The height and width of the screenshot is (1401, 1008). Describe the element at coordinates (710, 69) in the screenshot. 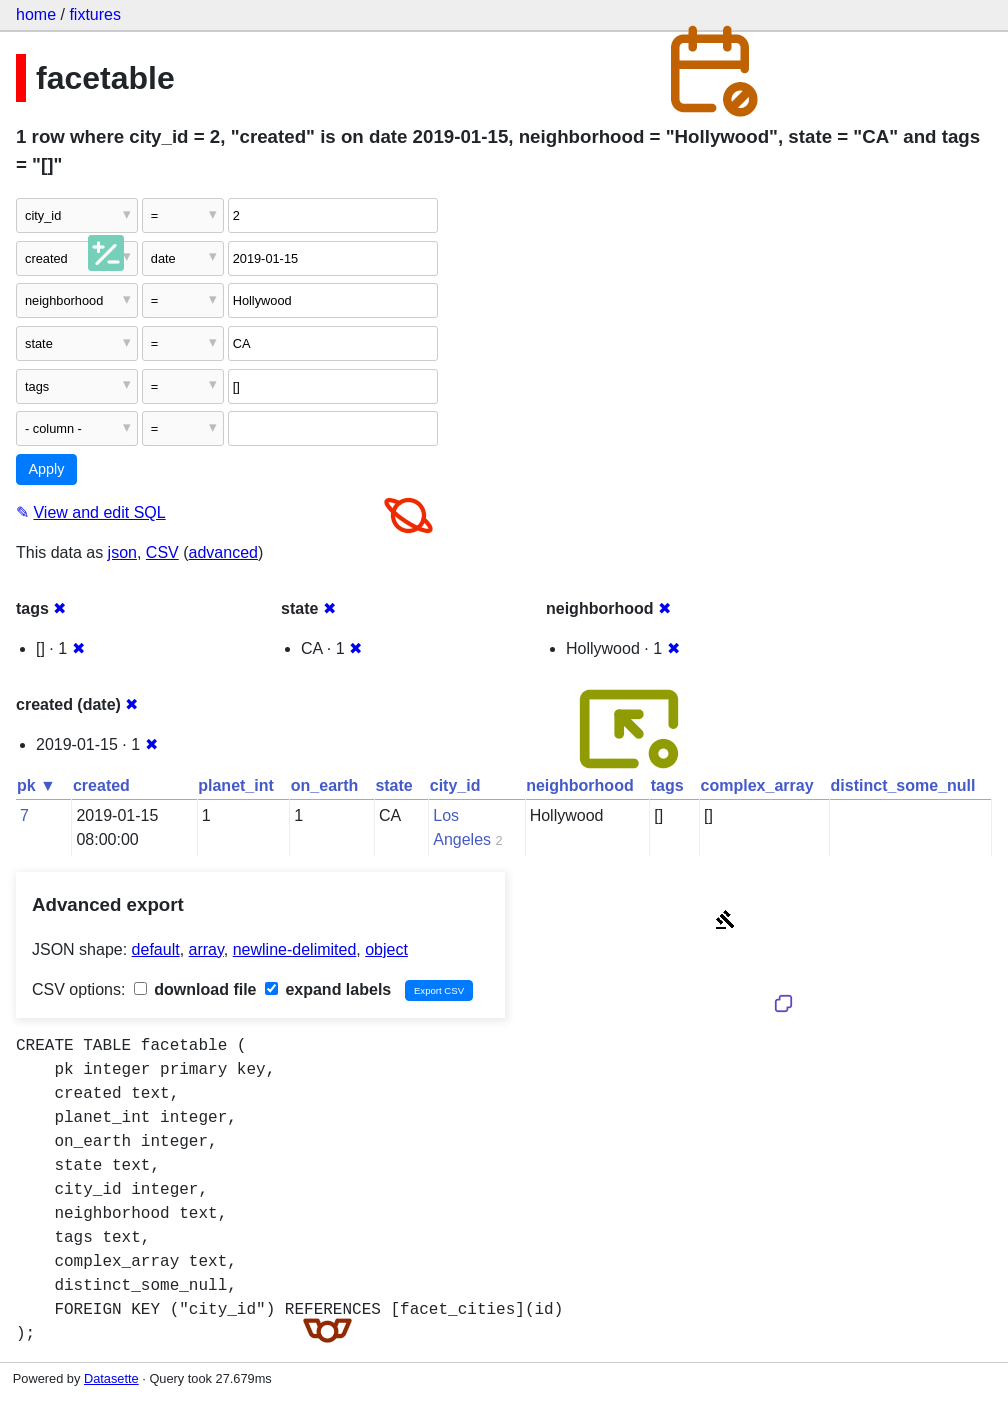

I see `cancel a scheduled event` at that location.